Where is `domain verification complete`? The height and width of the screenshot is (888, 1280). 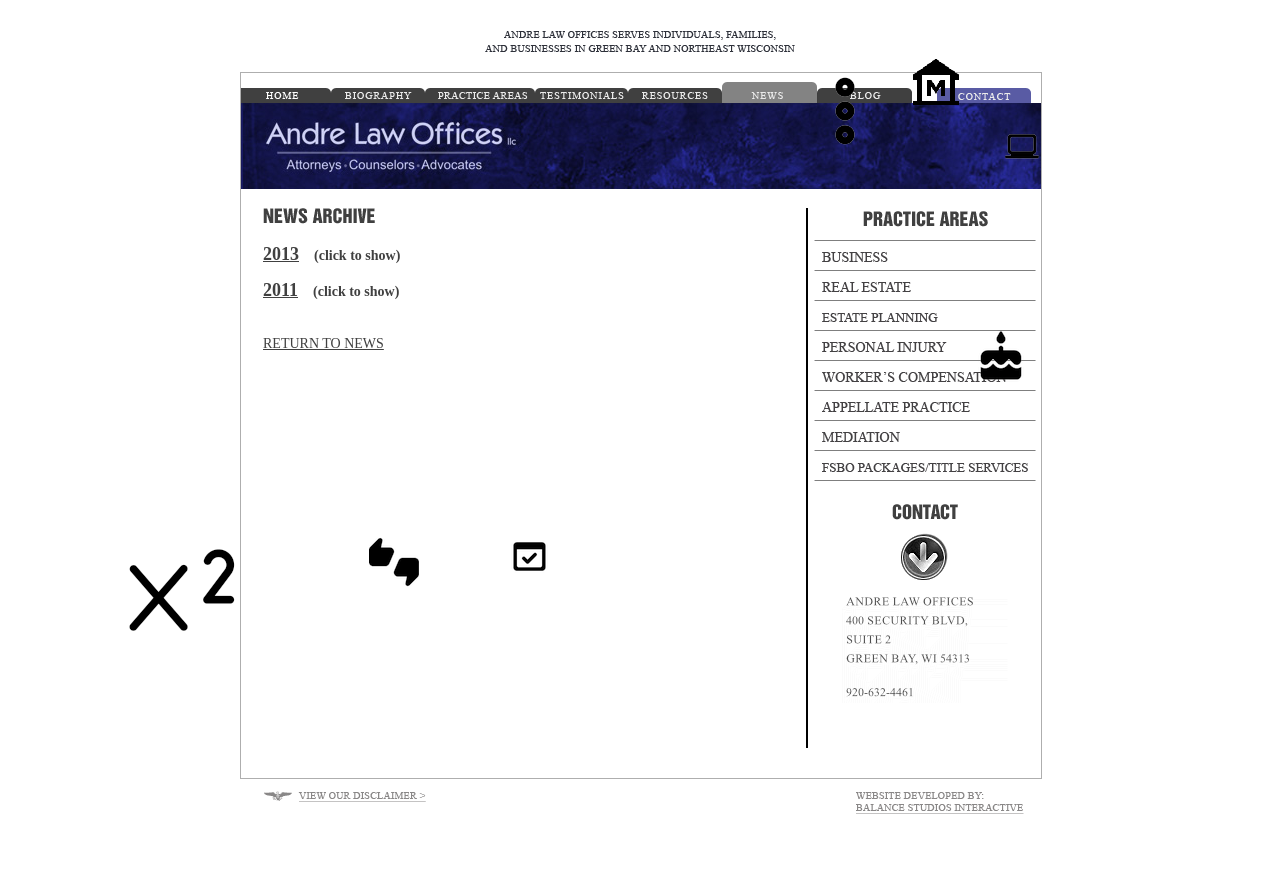 domain verification complete is located at coordinates (529, 556).